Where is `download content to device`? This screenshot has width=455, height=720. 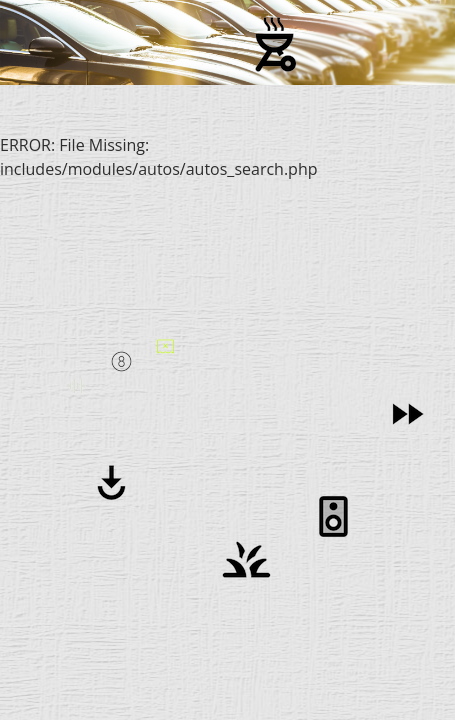 download content to device is located at coordinates (111, 481).